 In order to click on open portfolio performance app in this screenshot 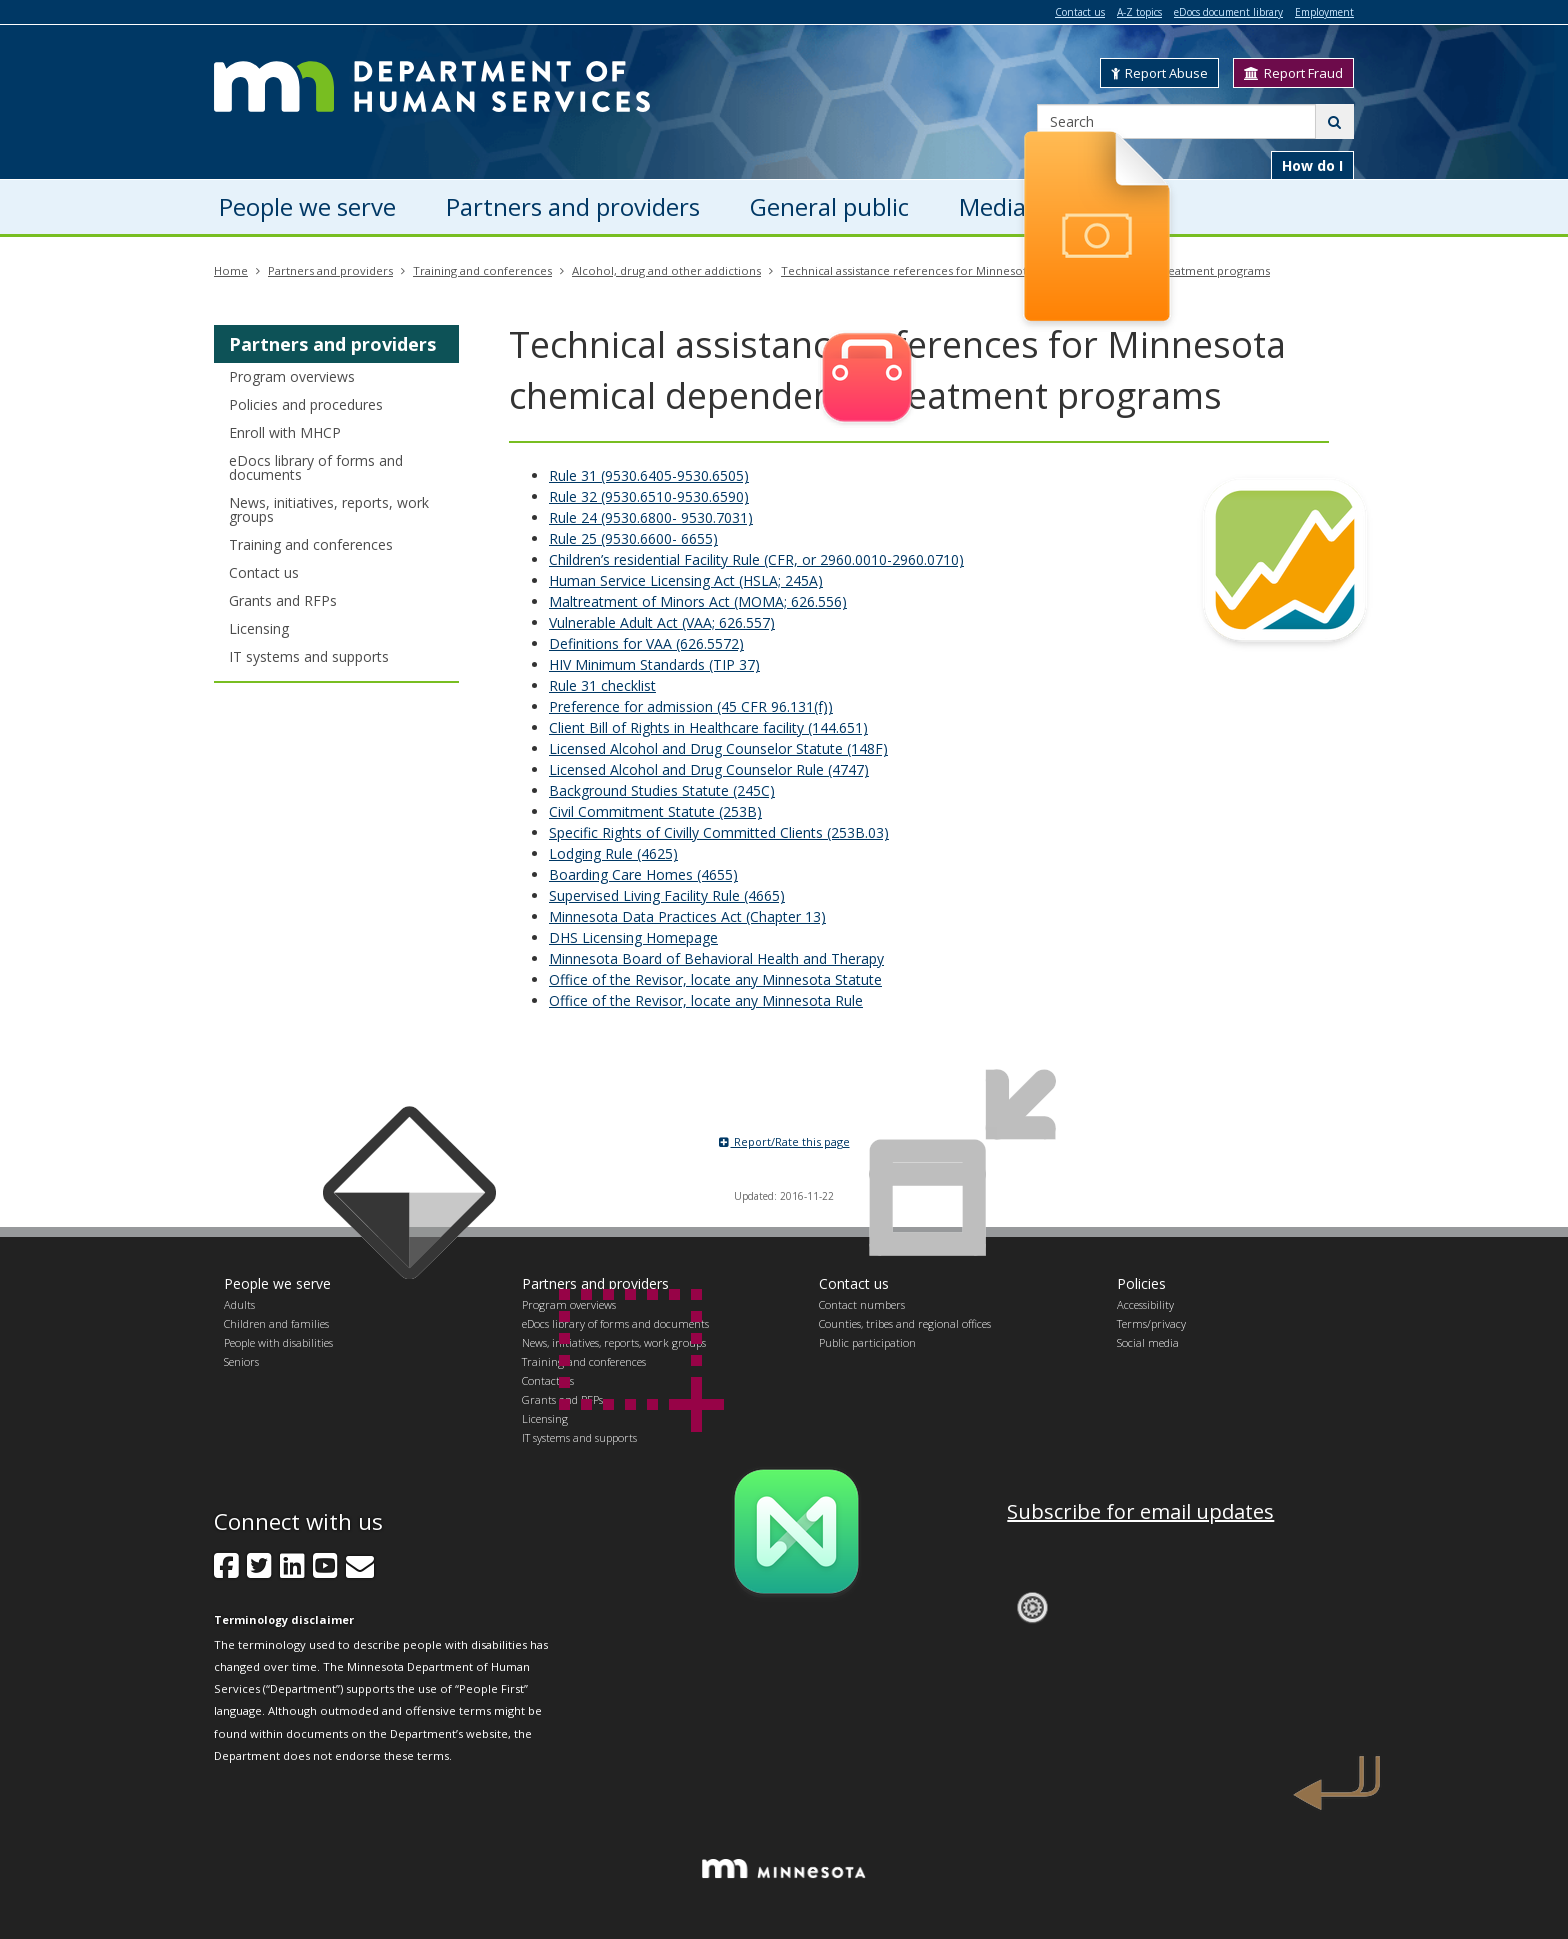, I will do `click(1285, 560)`.